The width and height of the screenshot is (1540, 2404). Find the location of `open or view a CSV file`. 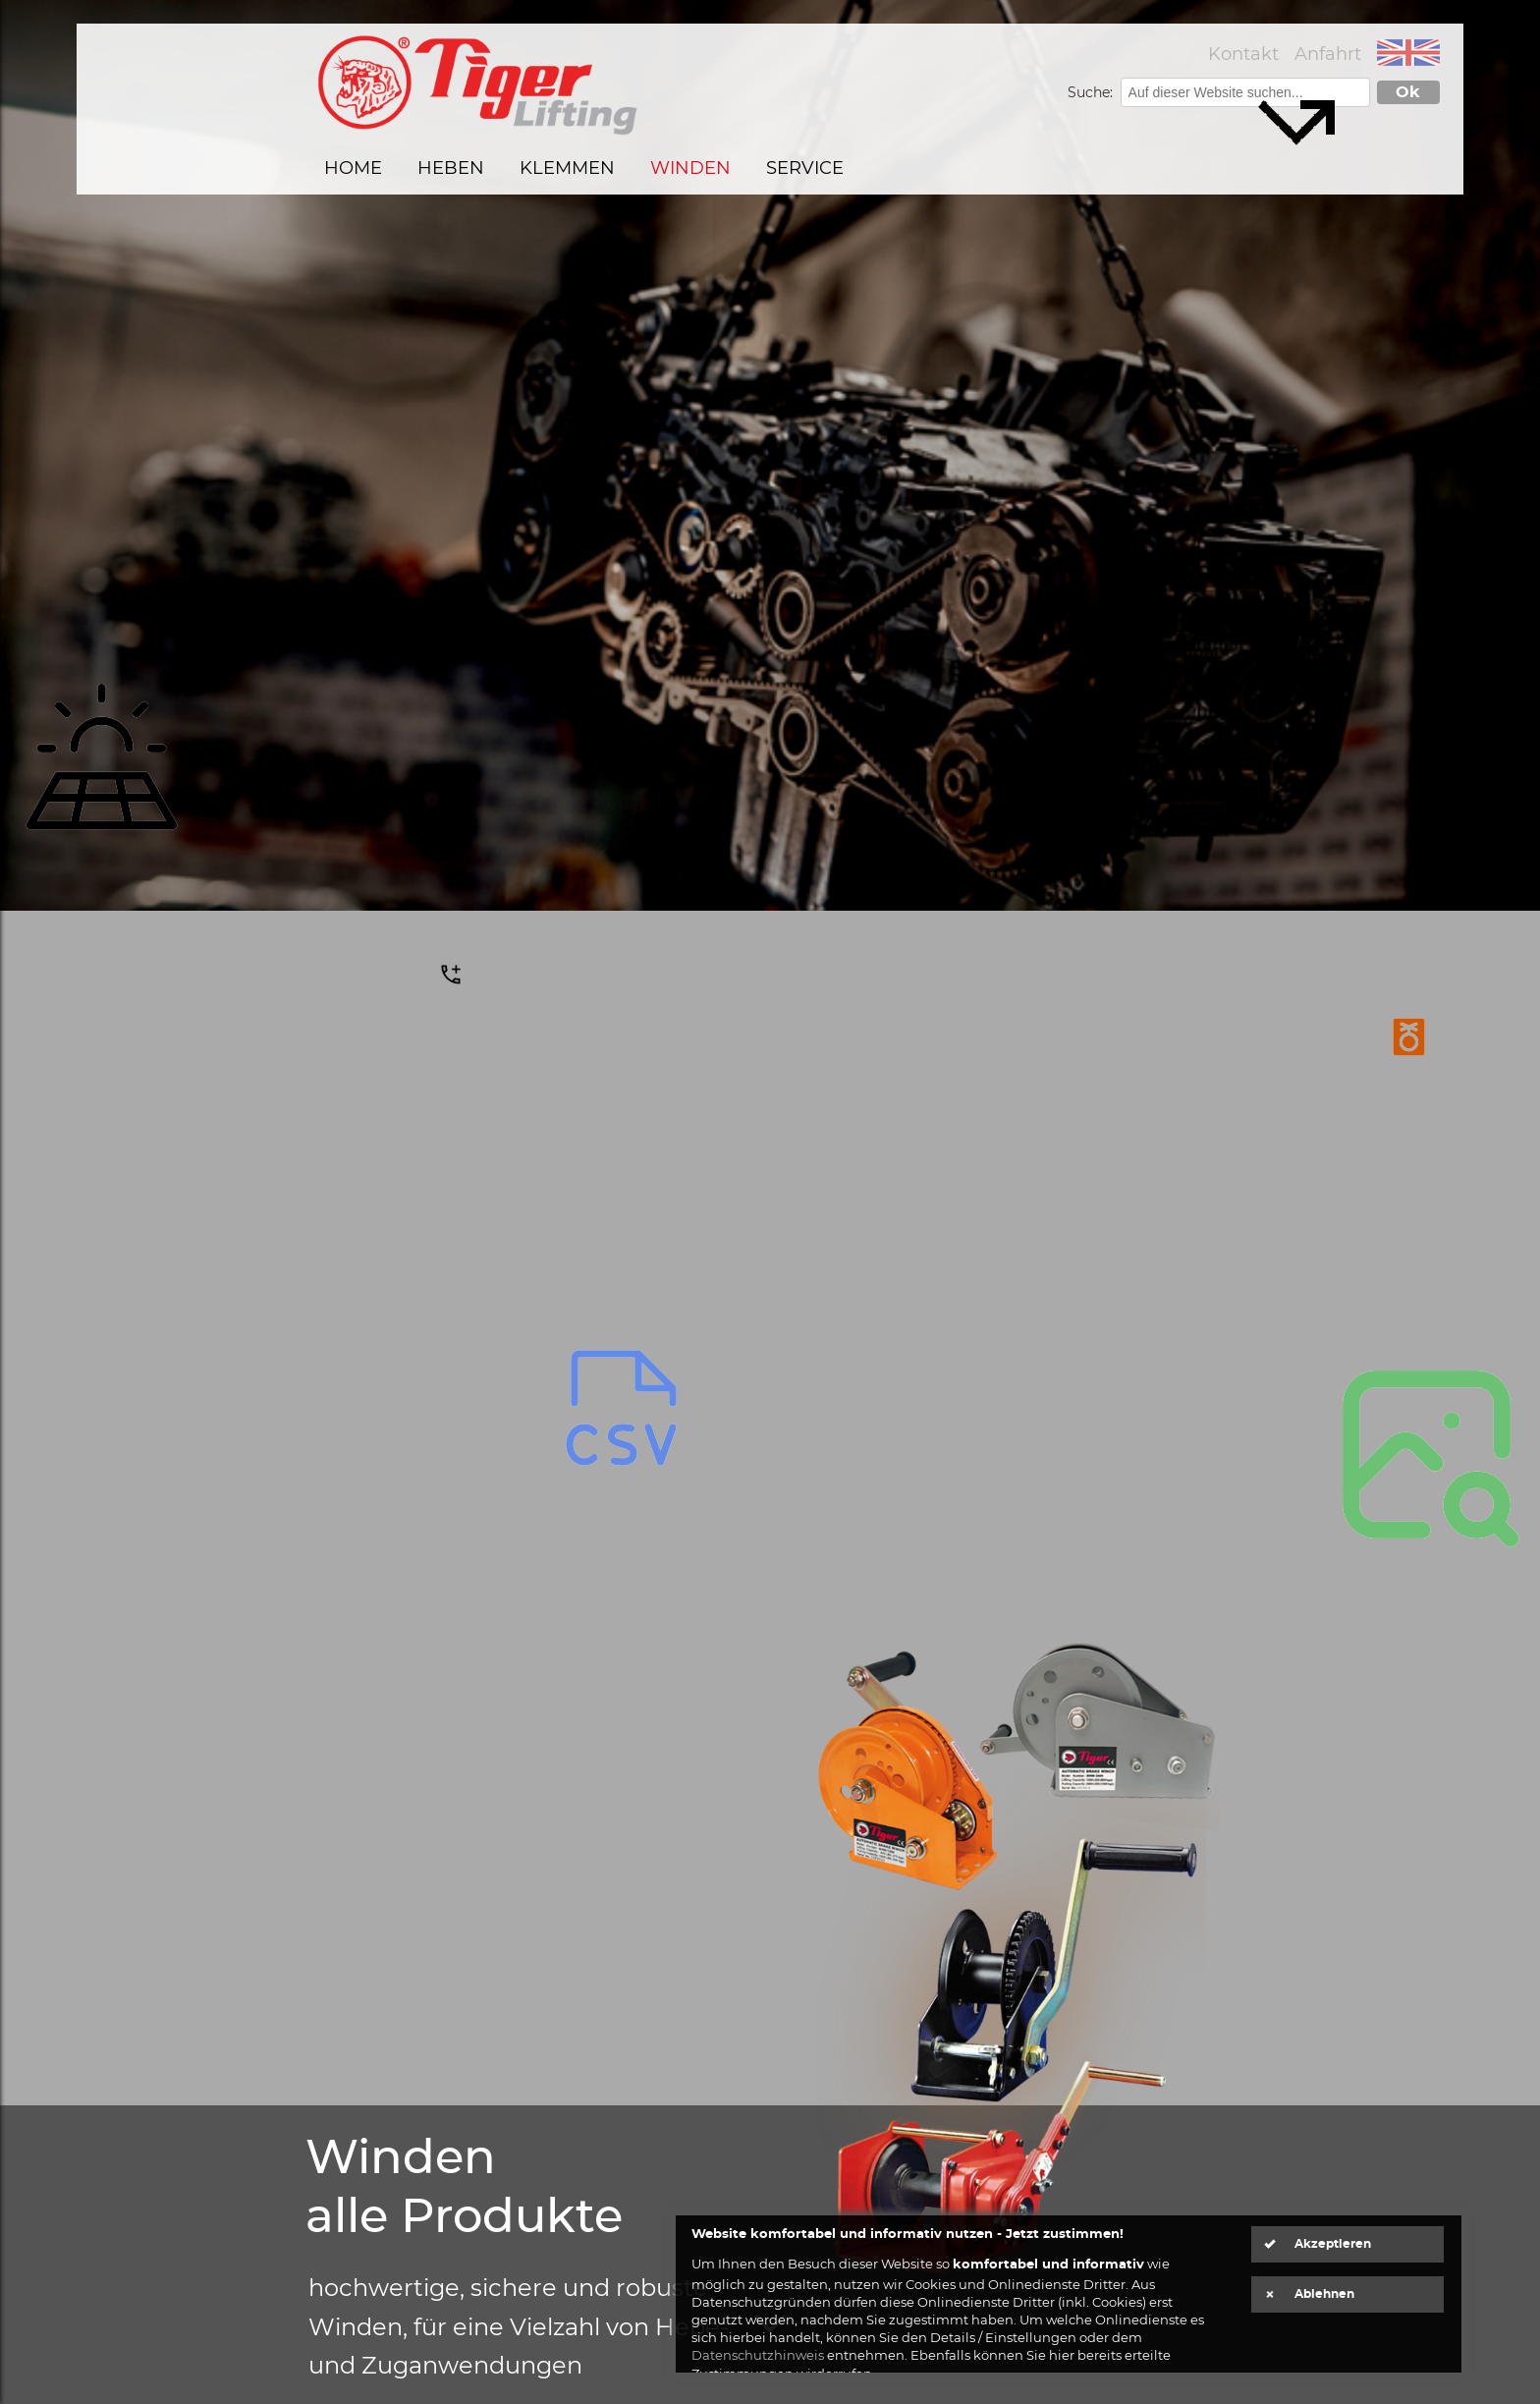

open or view a CSV file is located at coordinates (624, 1413).